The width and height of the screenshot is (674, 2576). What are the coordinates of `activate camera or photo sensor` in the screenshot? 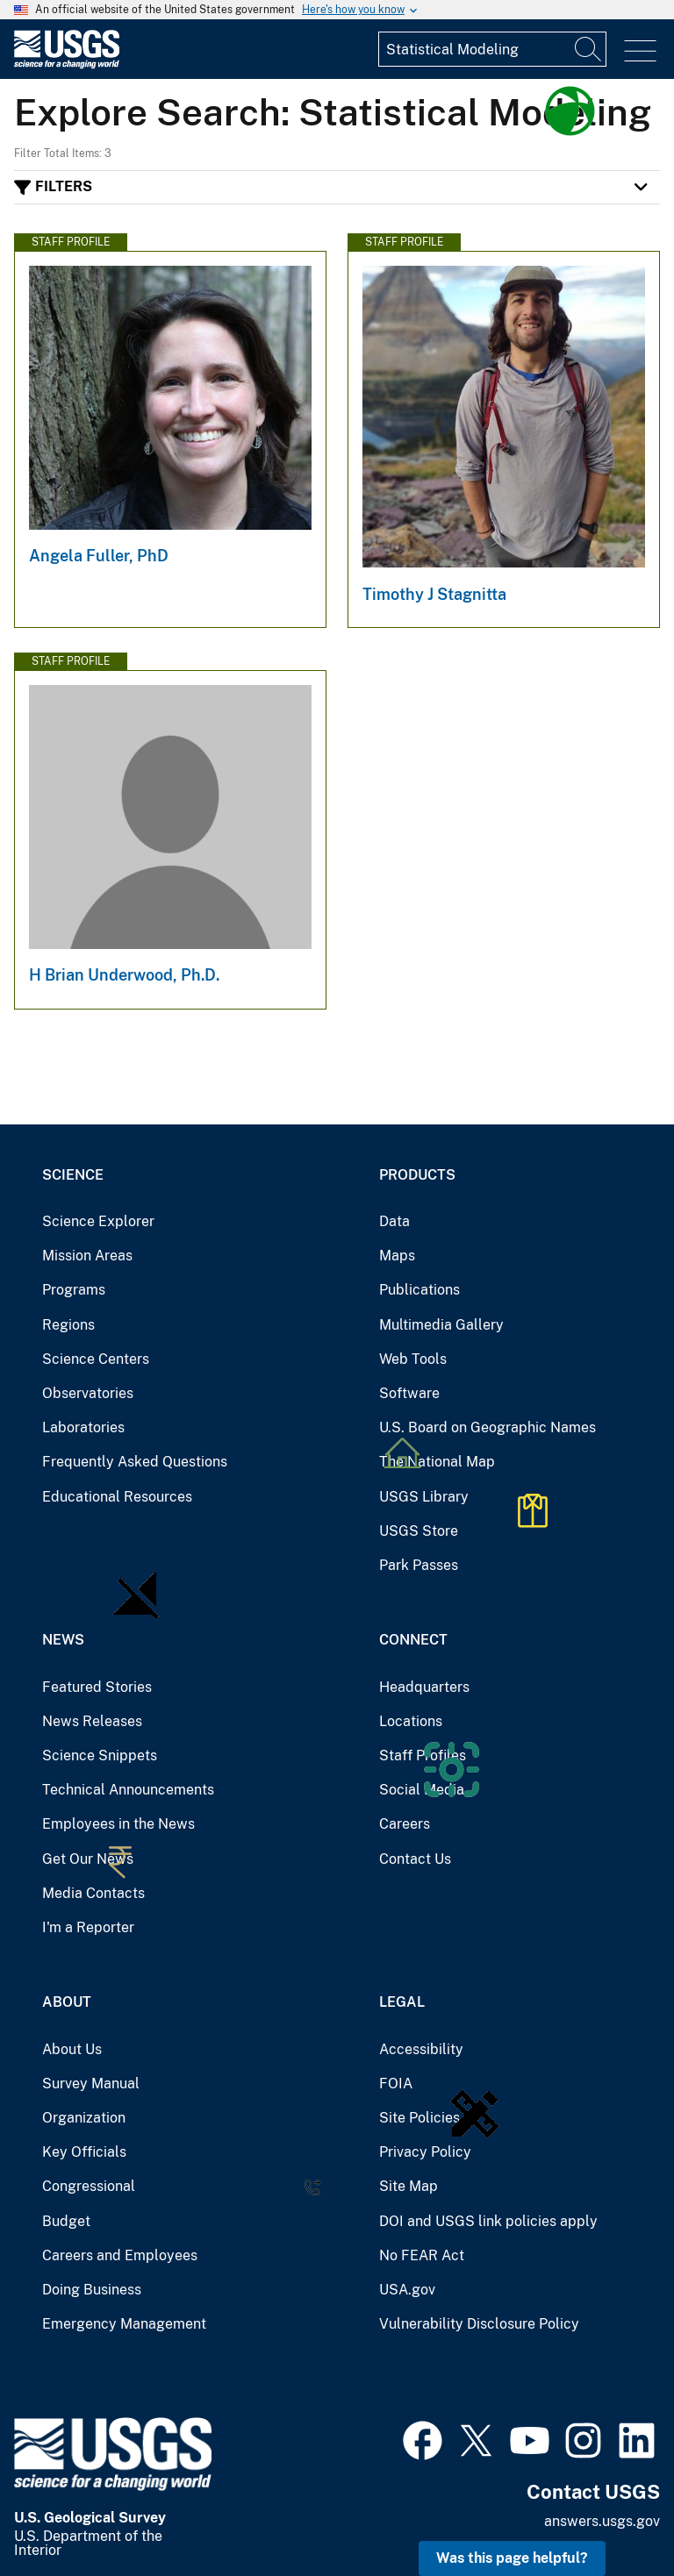 It's located at (451, 1769).